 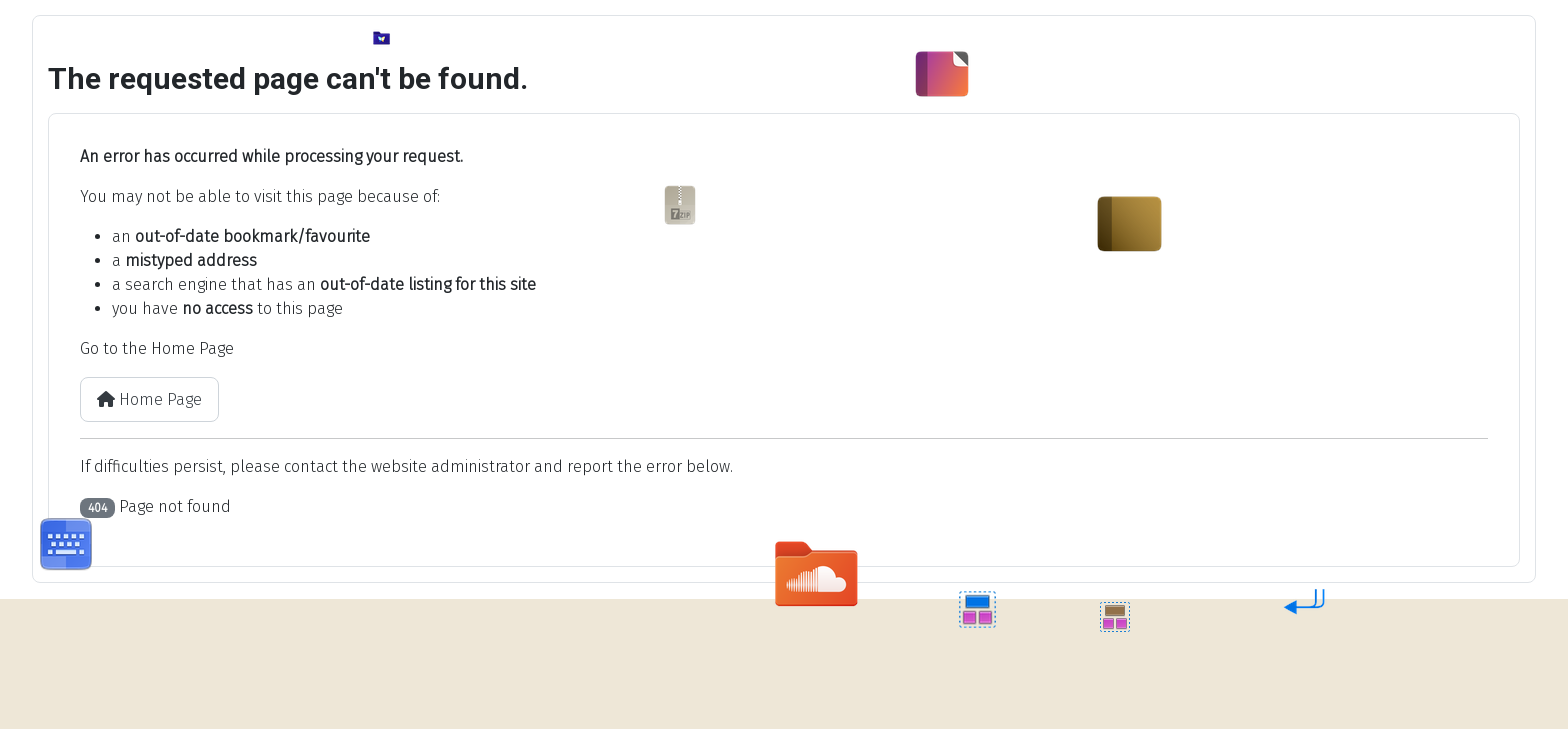 What do you see at coordinates (1303, 601) in the screenshot?
I see `reply to all recipients of an email` at bounding box center [1303, 601].